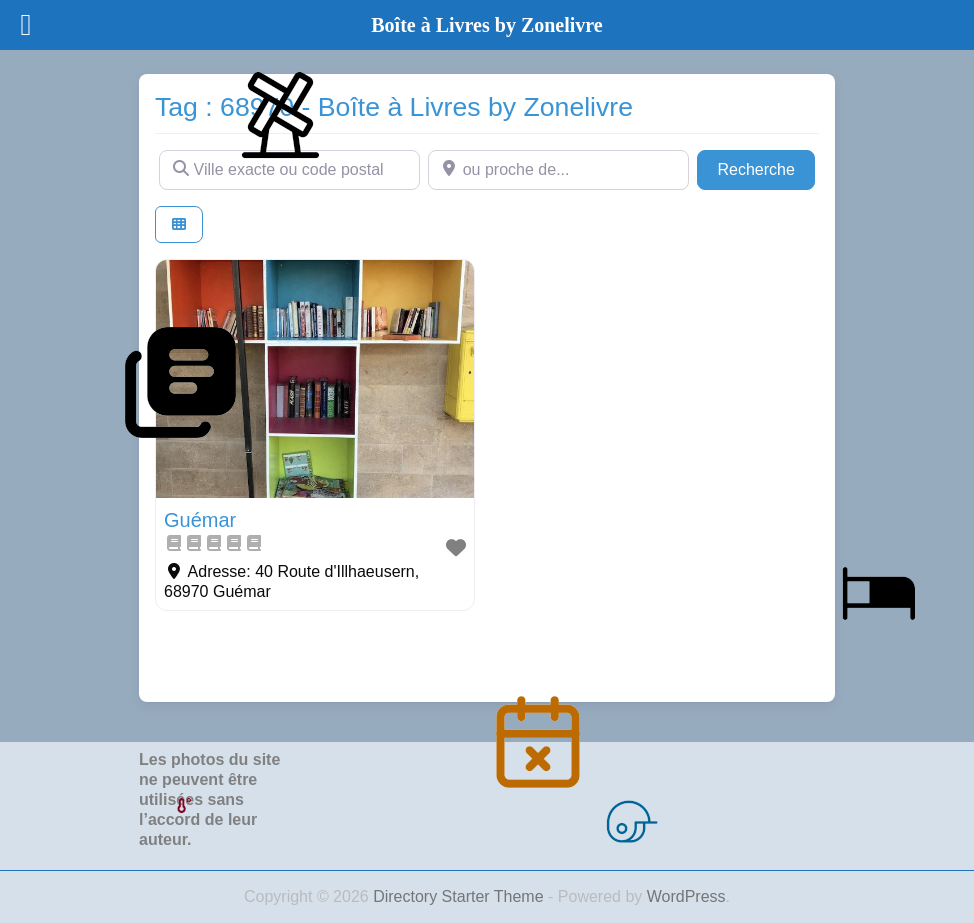  Describe the element at coordinates (183, 805) in the screenshot. I see `indicates high temperature reading` at that location.